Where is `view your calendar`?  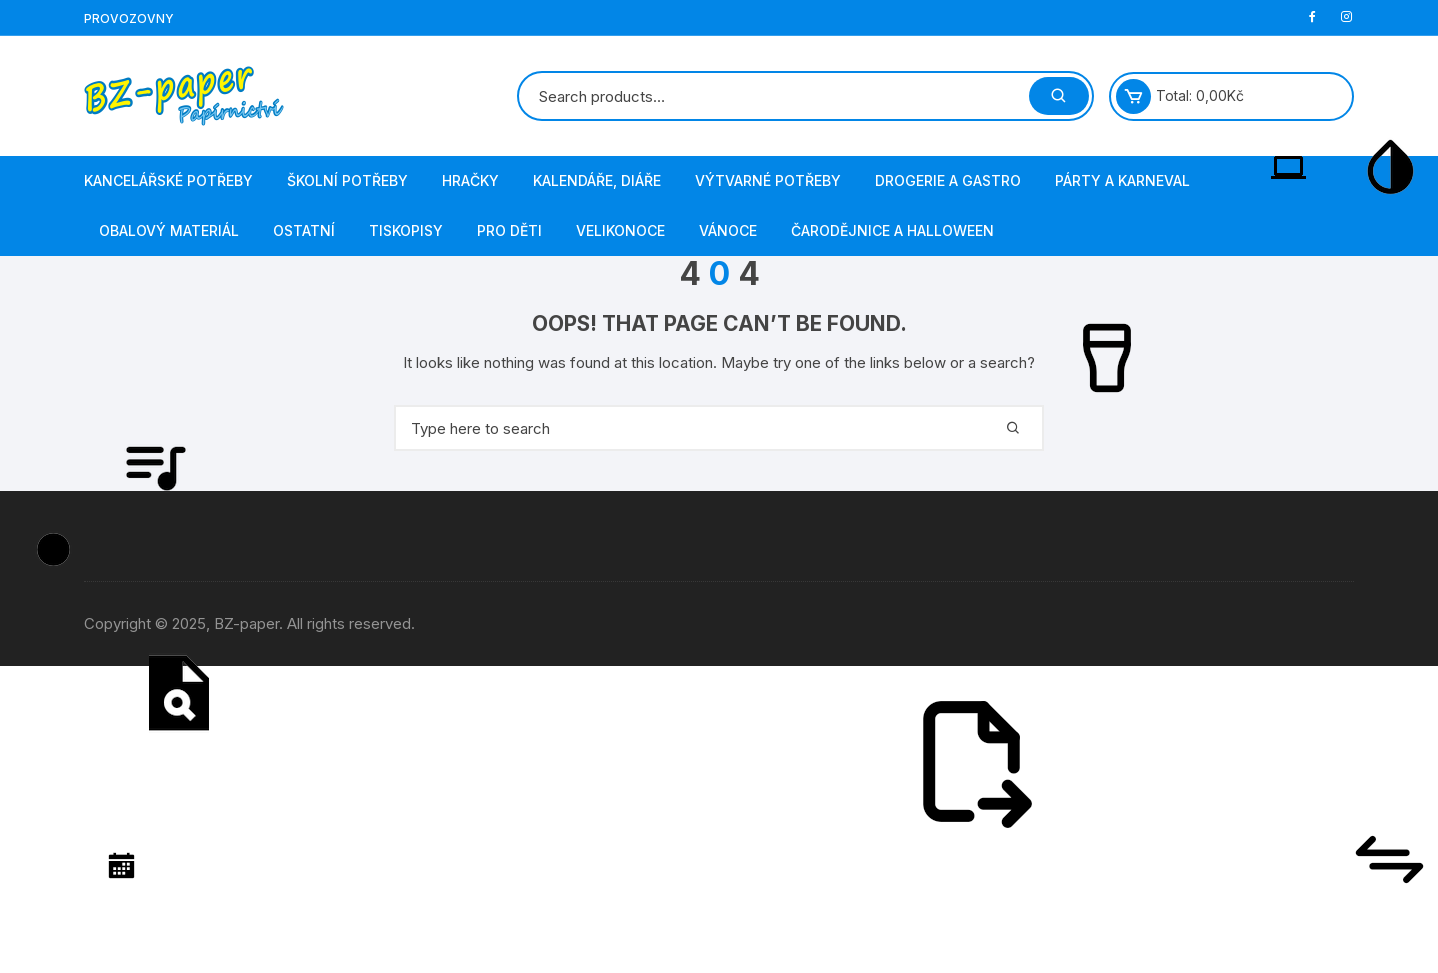
view your calendar is located at coordinates (121, 865).